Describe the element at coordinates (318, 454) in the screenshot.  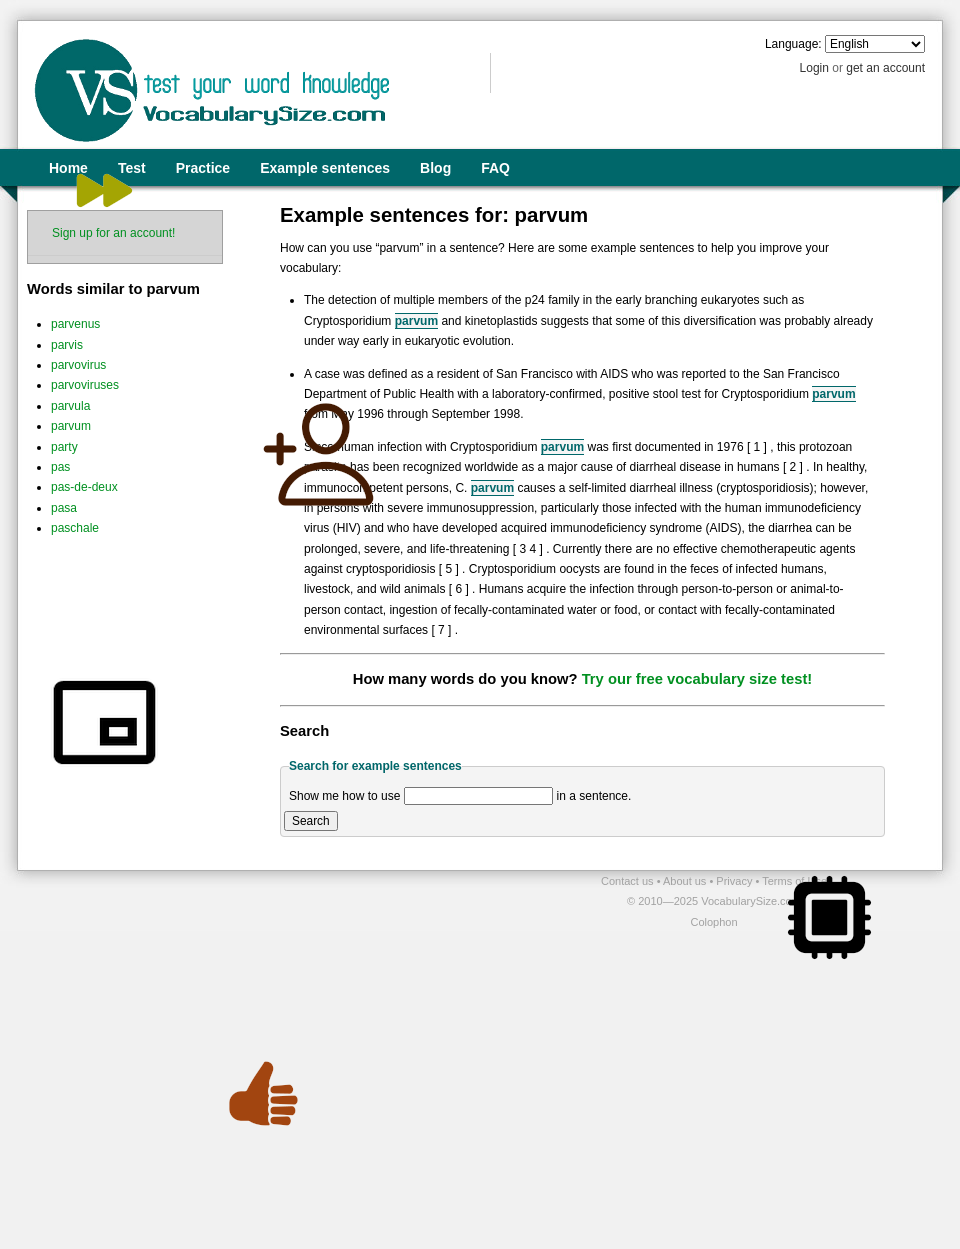
I see `add a new contact` at that location.